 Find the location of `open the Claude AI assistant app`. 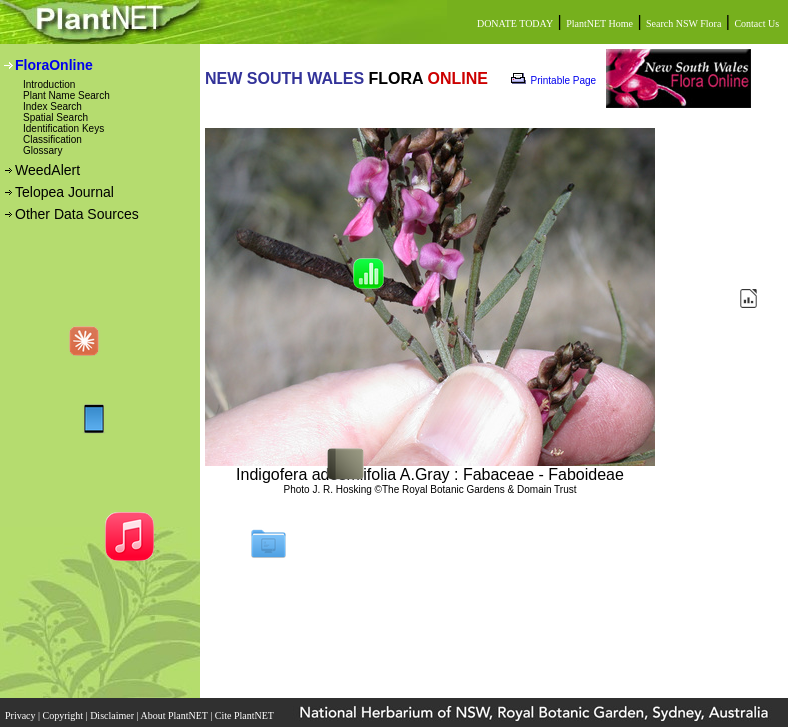

open the Claude AI assistant app is located at coordinates (84, 341).